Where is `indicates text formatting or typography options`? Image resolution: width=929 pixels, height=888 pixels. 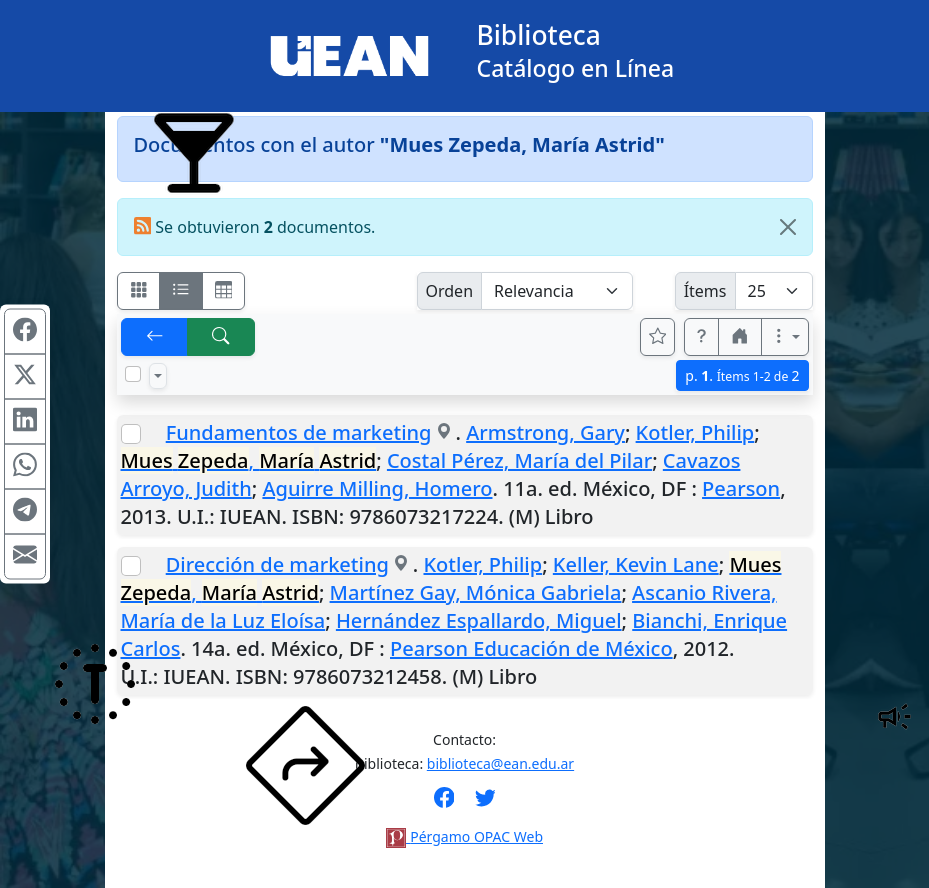
indicates text formatting or typography options is located at coordinates (95, 684).